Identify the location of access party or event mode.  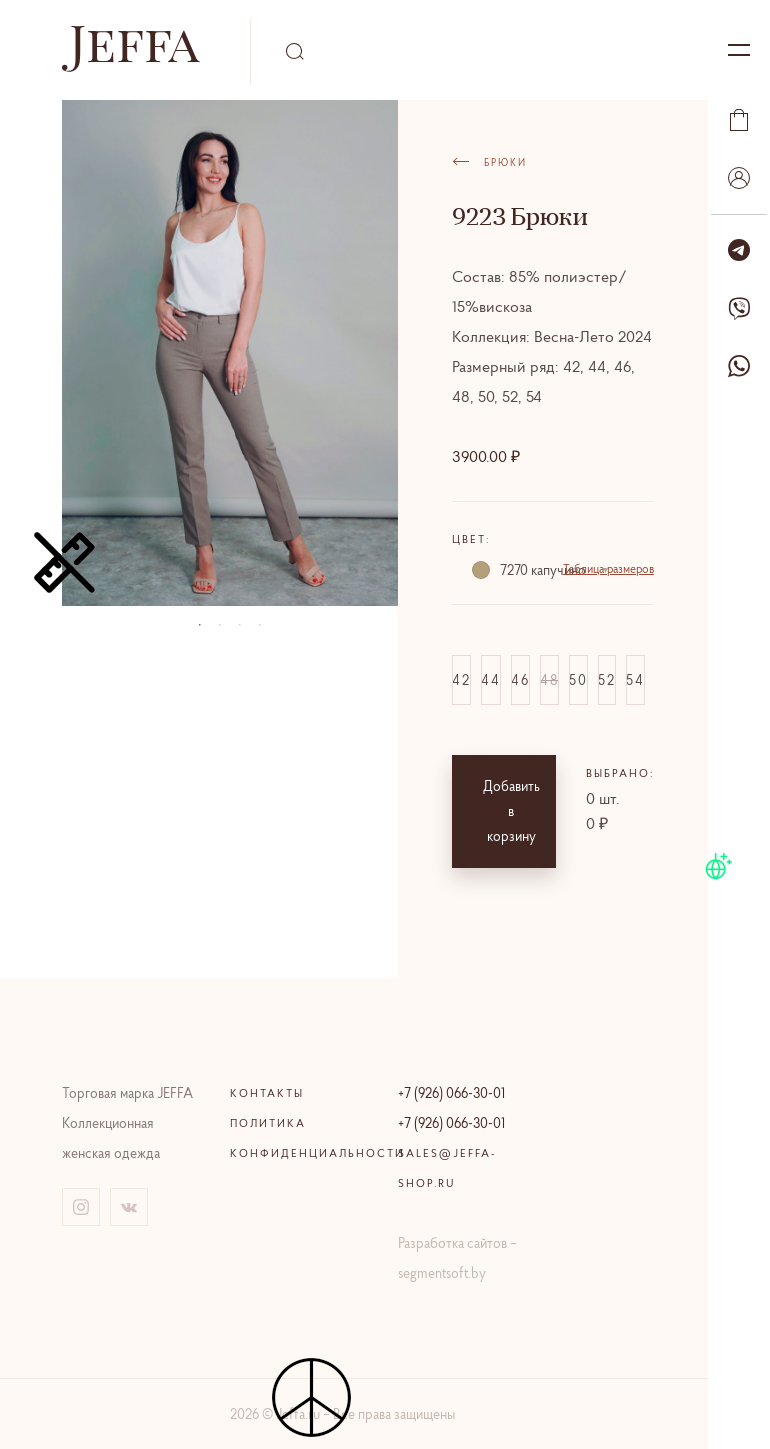
(717, 866).